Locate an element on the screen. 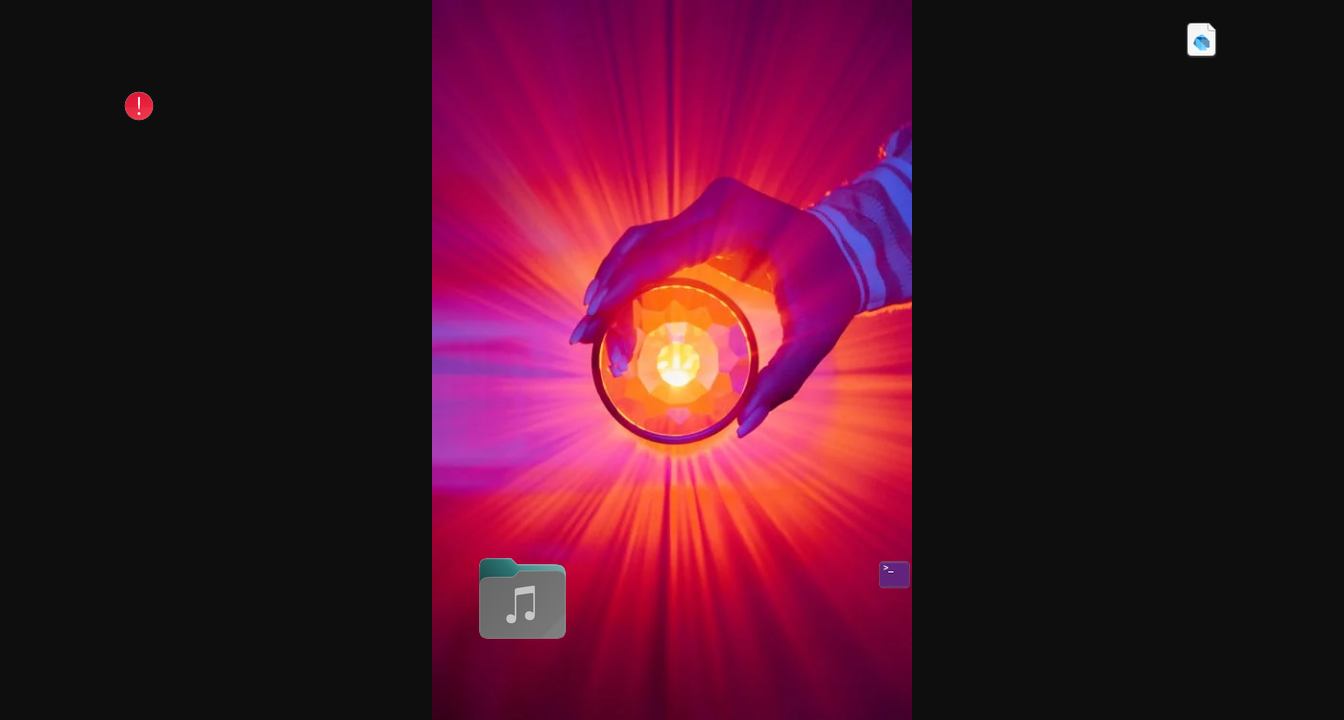  open terminal with root/administrator privileges is located at coordinates (894, 574).